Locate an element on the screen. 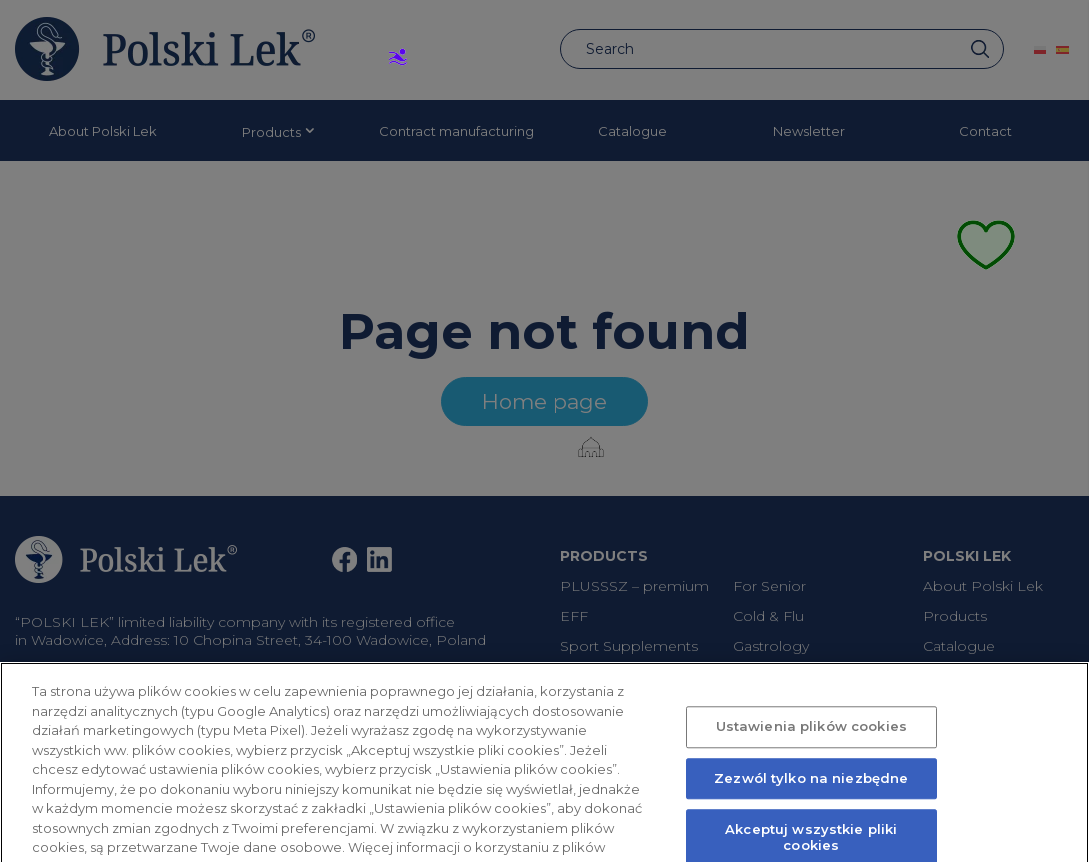 This screenshot has width=1089, height=862. find nearby mosques is located at coordinates (591, 448).